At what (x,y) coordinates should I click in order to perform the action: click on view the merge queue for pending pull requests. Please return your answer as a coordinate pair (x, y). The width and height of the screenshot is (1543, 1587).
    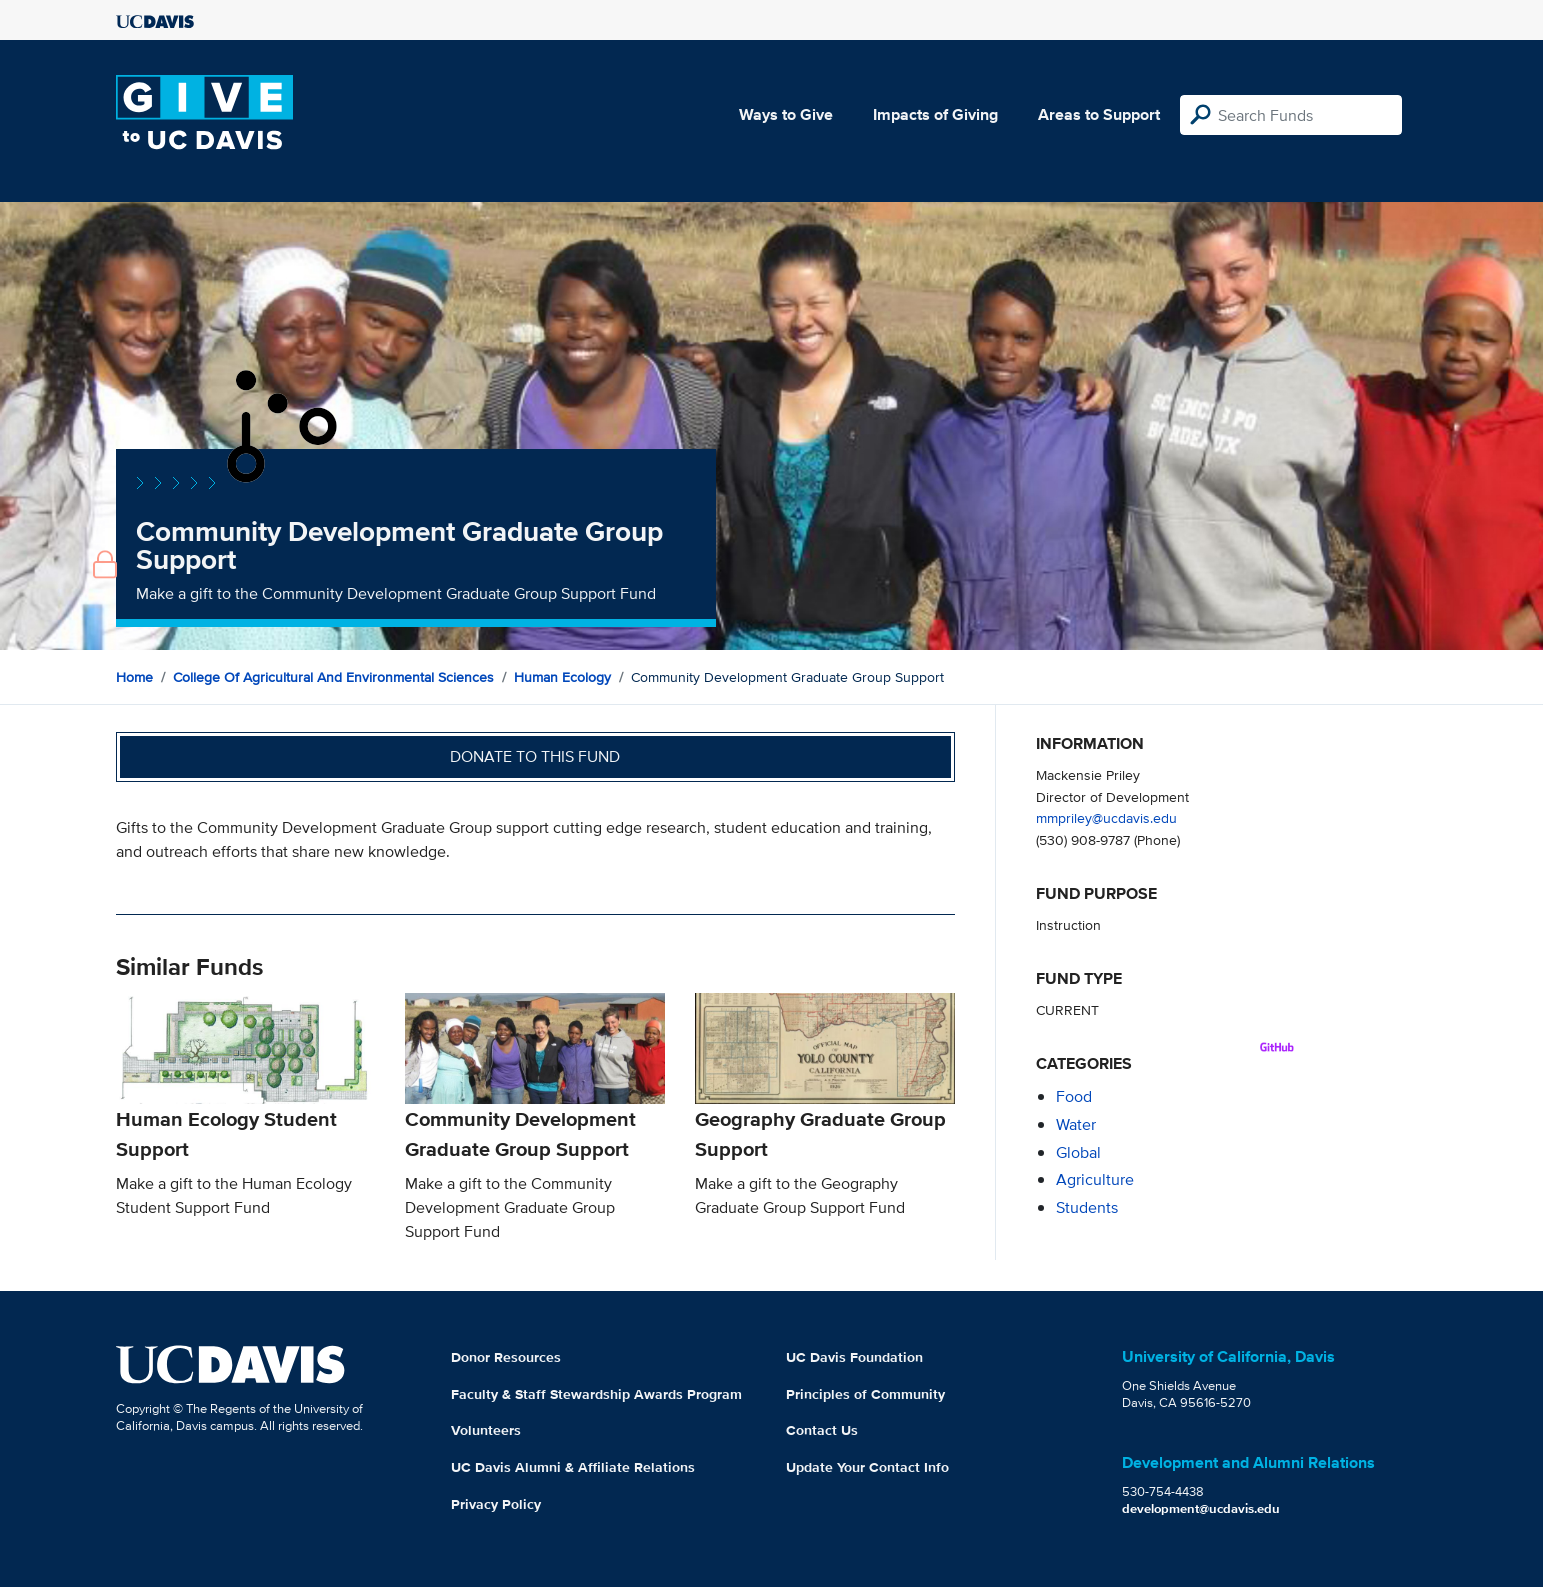
    Looking at the image, I should click on (282, 422).